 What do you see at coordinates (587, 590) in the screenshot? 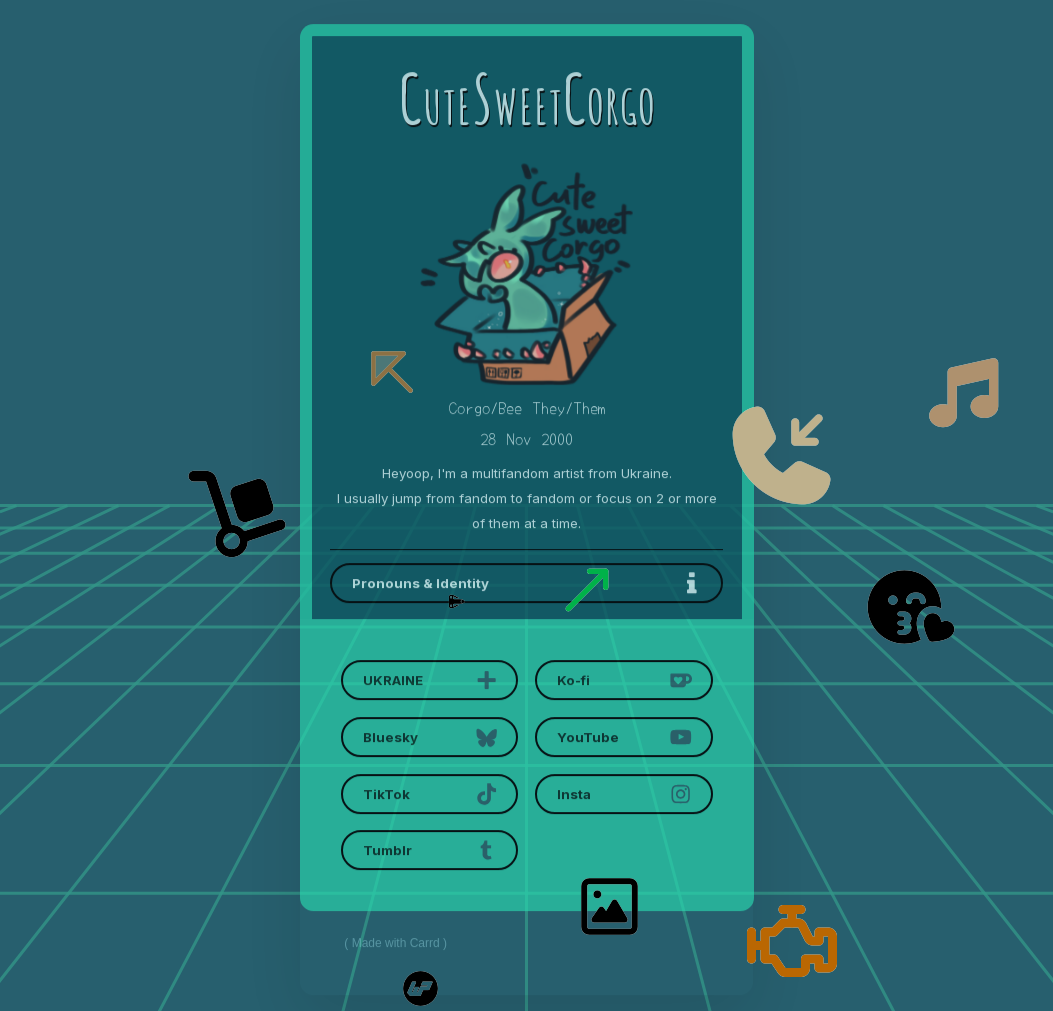
I see `move item to upper right position` at bounding box center [587, 590].